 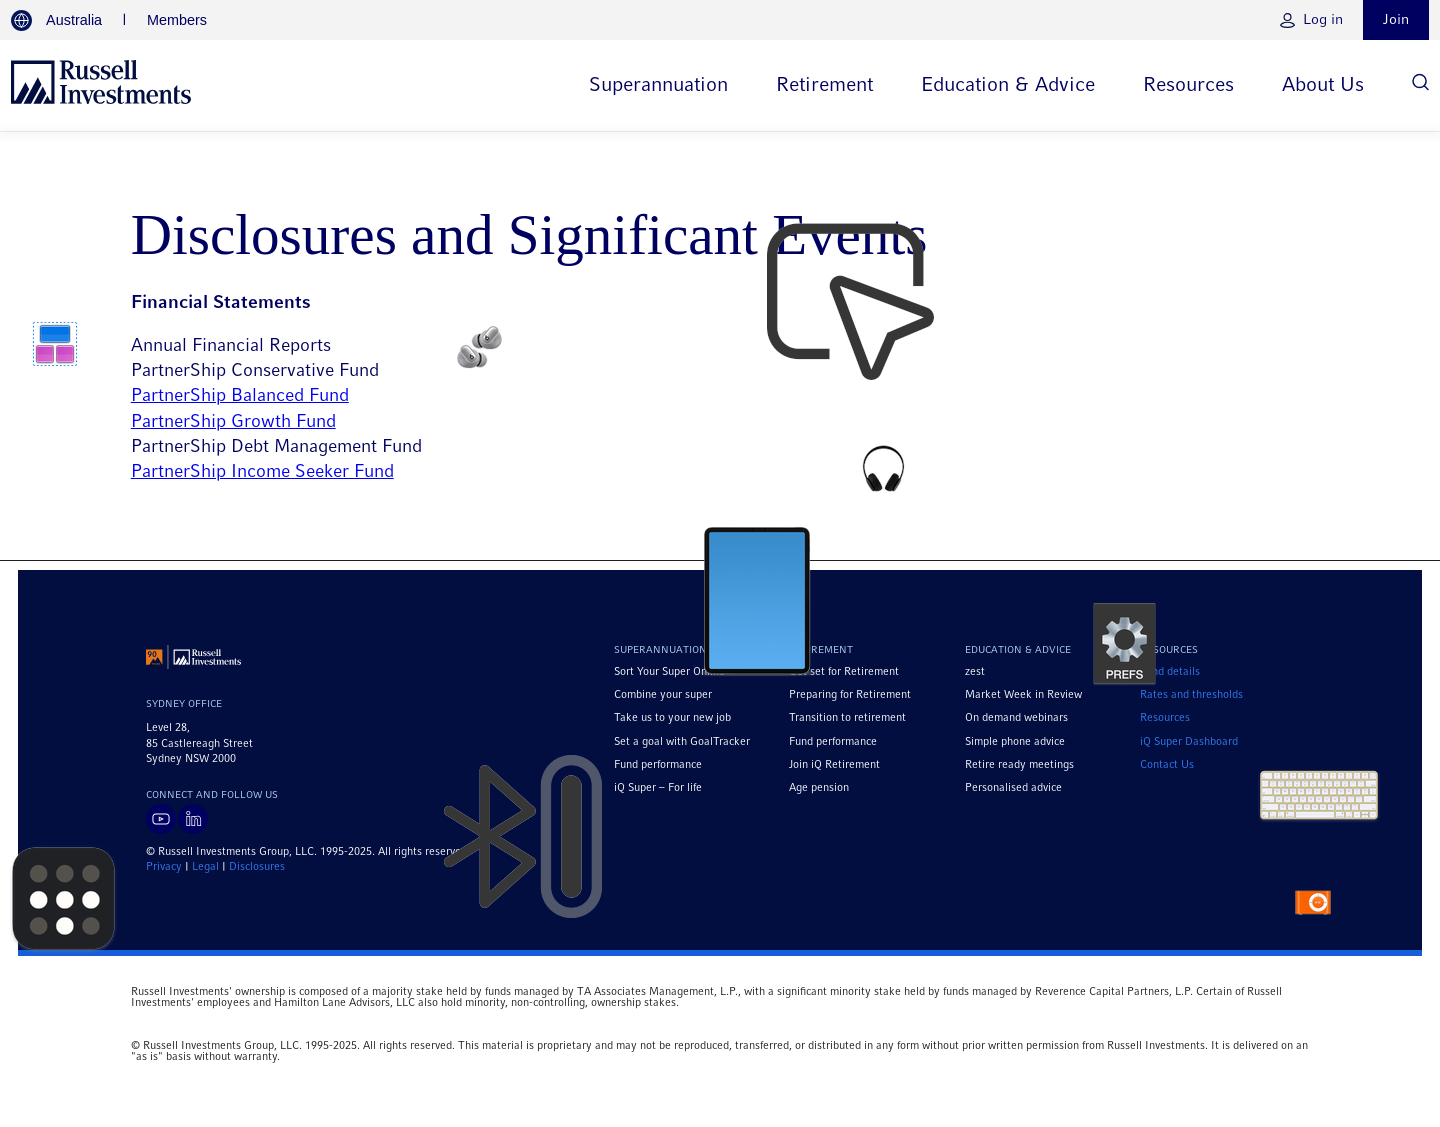 What do you see at coordinates (1124, 645) in the screenshot?
I see `open GarageBand preferences or settings` at bounding box center [1124, 645].